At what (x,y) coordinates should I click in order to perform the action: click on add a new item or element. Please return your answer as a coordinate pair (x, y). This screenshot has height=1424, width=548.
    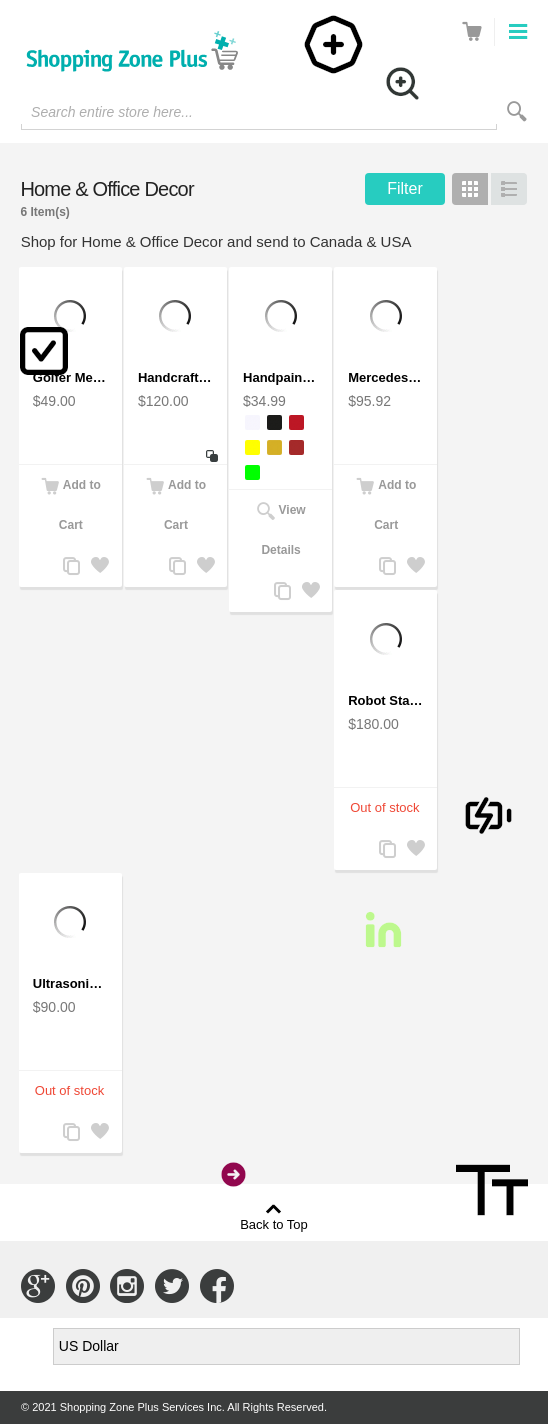
    Looking at the image, I should click on (333, 44).